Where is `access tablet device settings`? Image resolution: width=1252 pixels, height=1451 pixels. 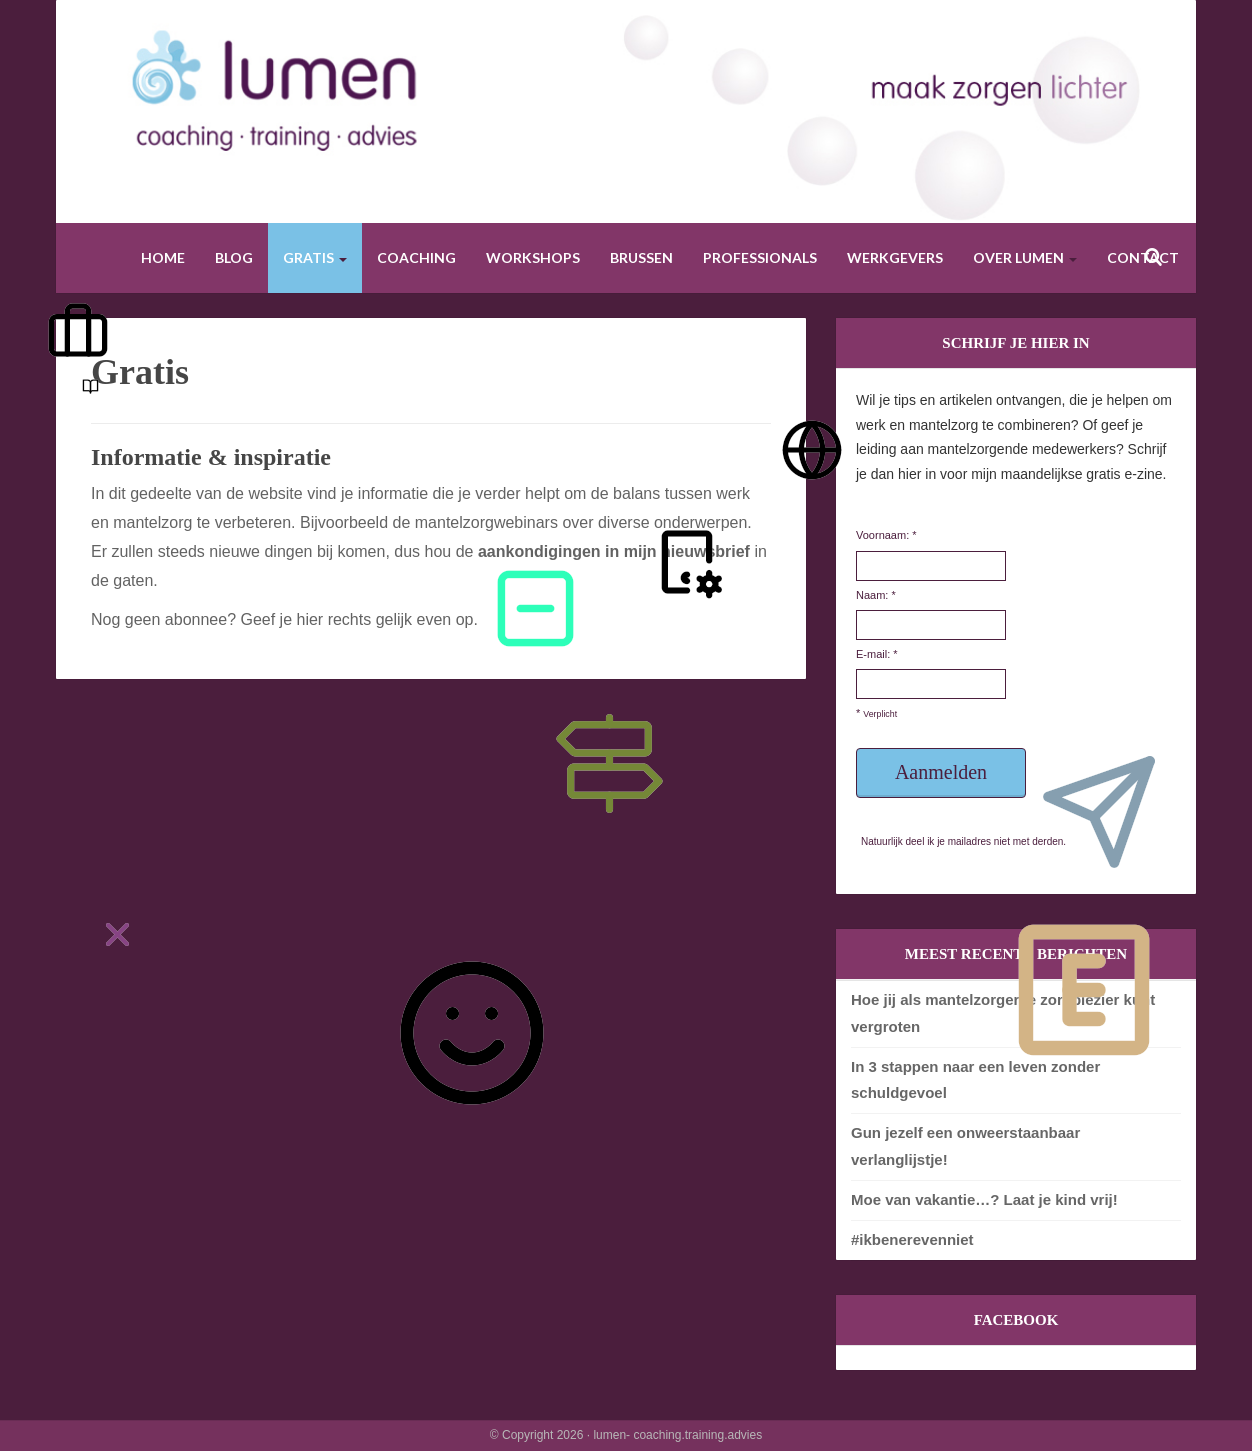 access tablet device settings is located at coordinates (687, 562).